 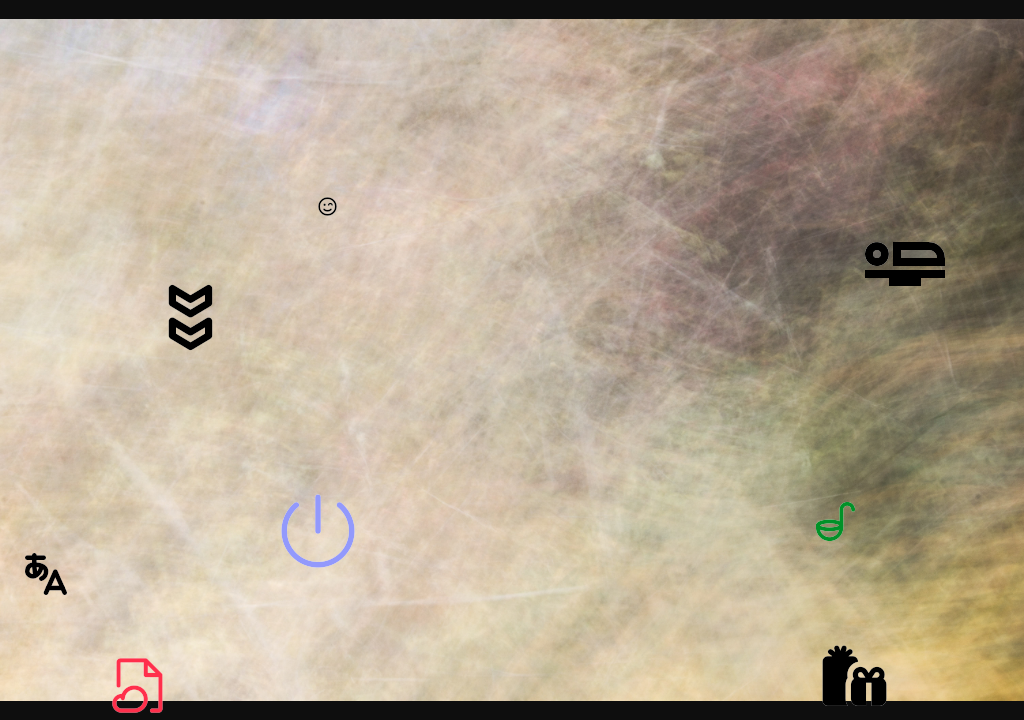 What do you see at coordinates (905, 262) in the screenshot?
I see `select flat bed seat option` at bounding box center [905, 262].